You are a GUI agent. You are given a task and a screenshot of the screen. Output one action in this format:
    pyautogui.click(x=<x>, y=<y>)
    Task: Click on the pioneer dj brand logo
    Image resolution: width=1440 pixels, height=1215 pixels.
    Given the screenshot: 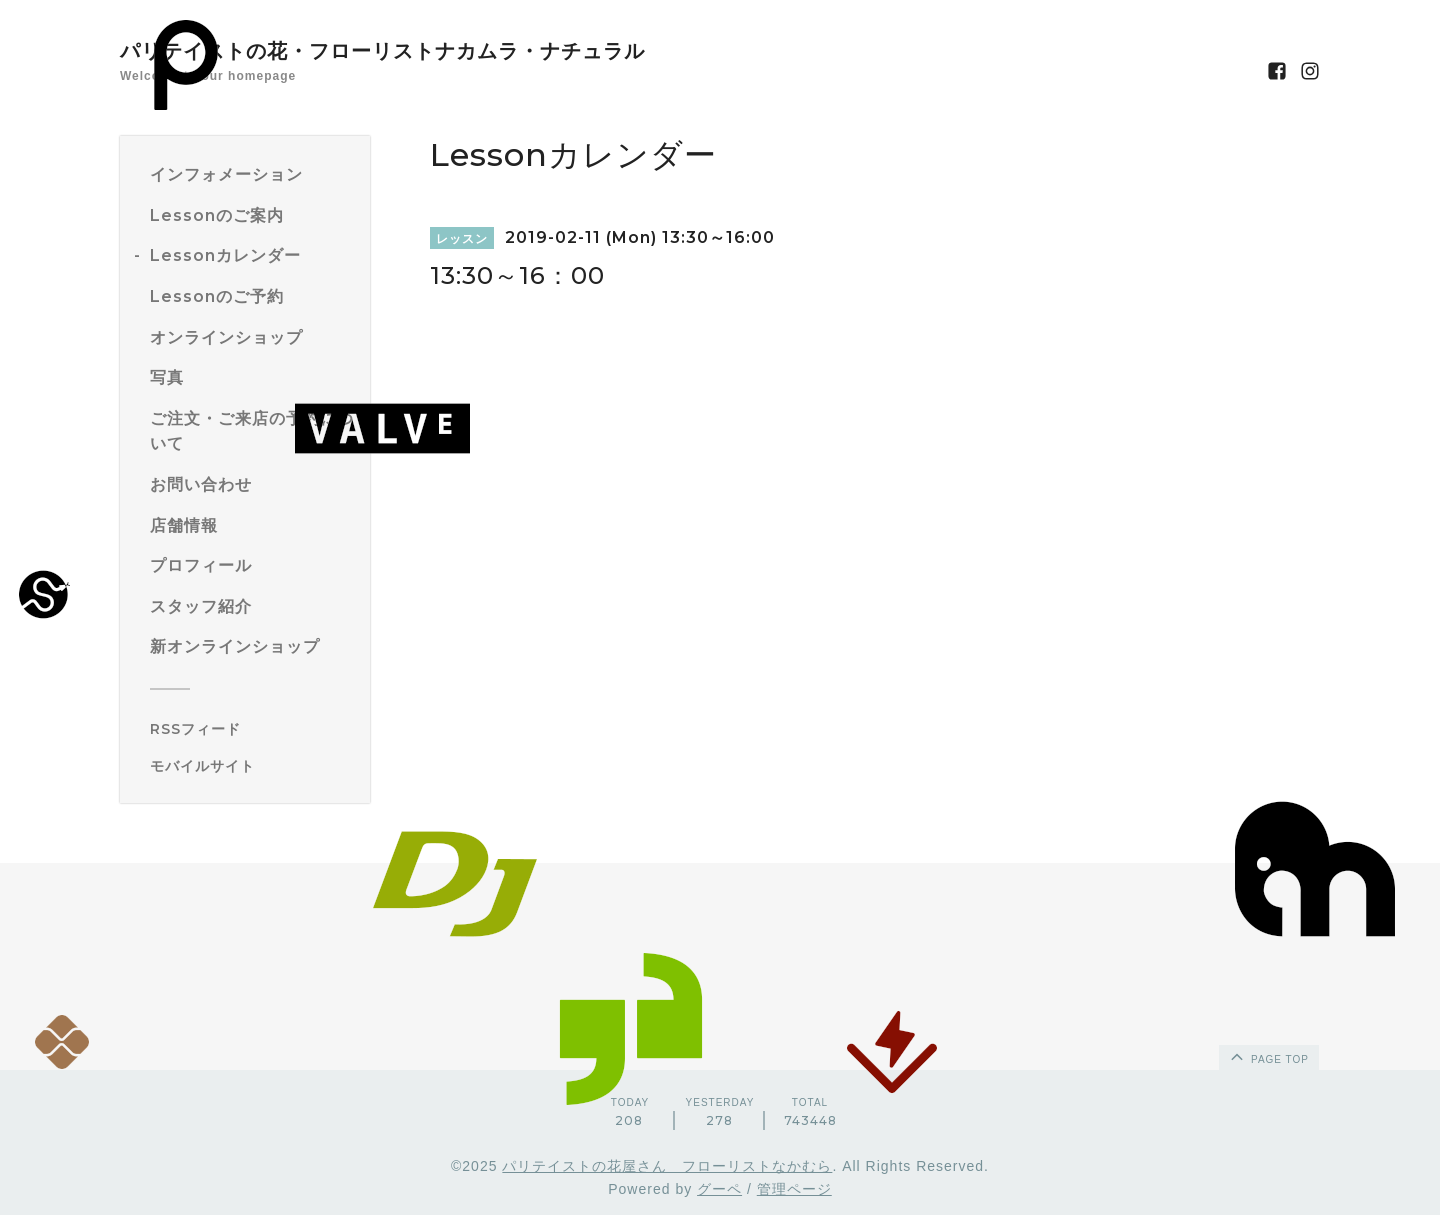 What is the action you would take?
    pyautogui.click(x=455, y=884)
    